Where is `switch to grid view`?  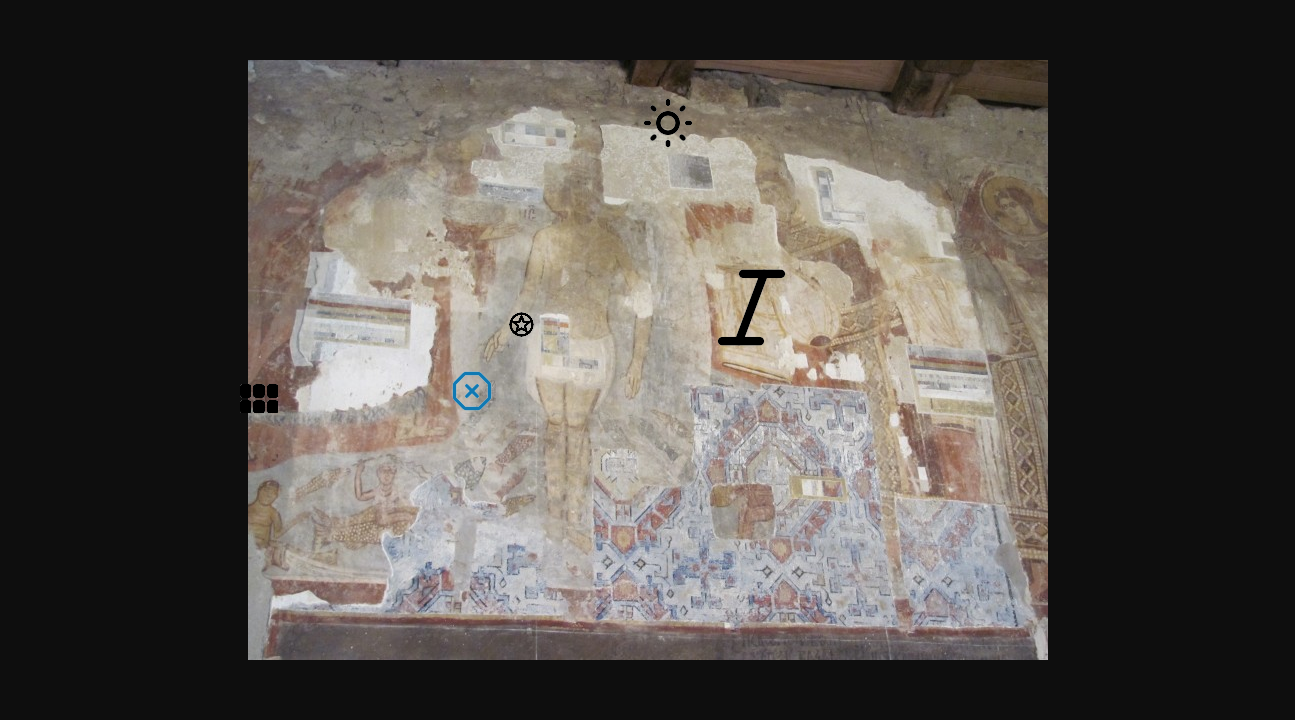
switch to grid view is located at coordinates (258, 400).